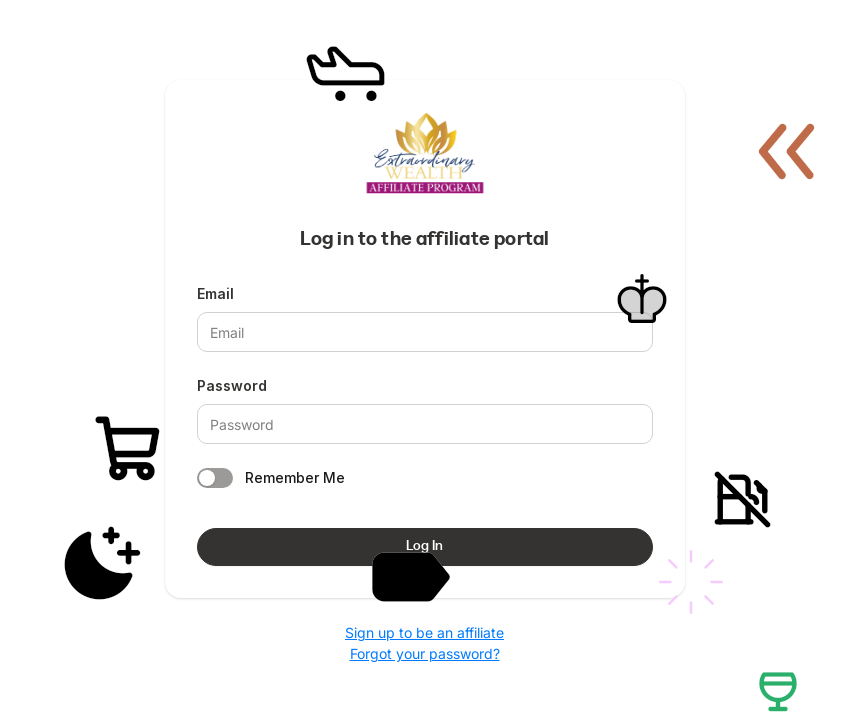 The height and width of the screenshot is (720, 849). Describe the element at coordinates (99, 564) in the screenshot. I see `toggle dark mode or night theme` at that location.